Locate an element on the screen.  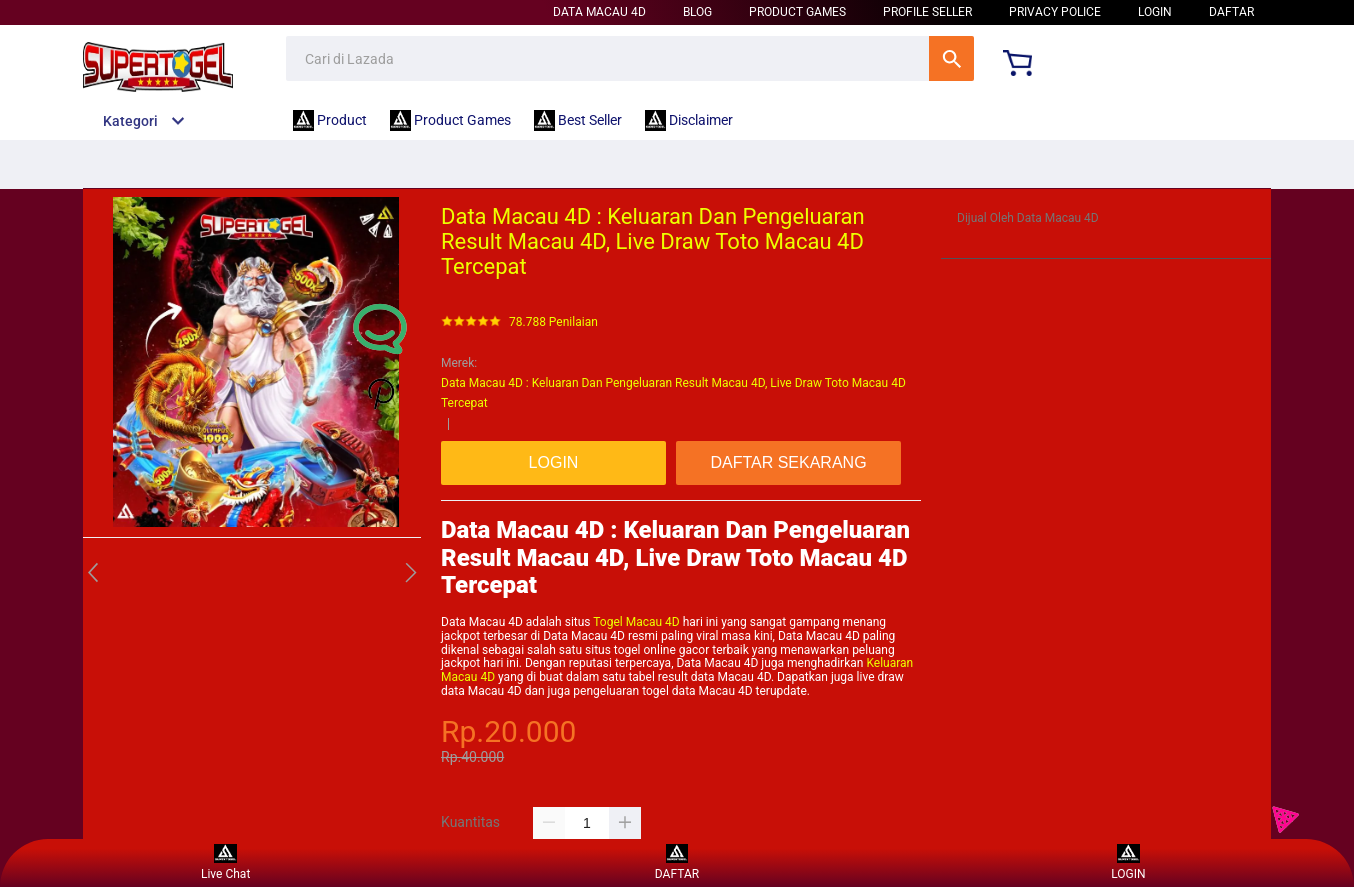
three.js library or 3D graphics project is located at coordinates (1285, 819).